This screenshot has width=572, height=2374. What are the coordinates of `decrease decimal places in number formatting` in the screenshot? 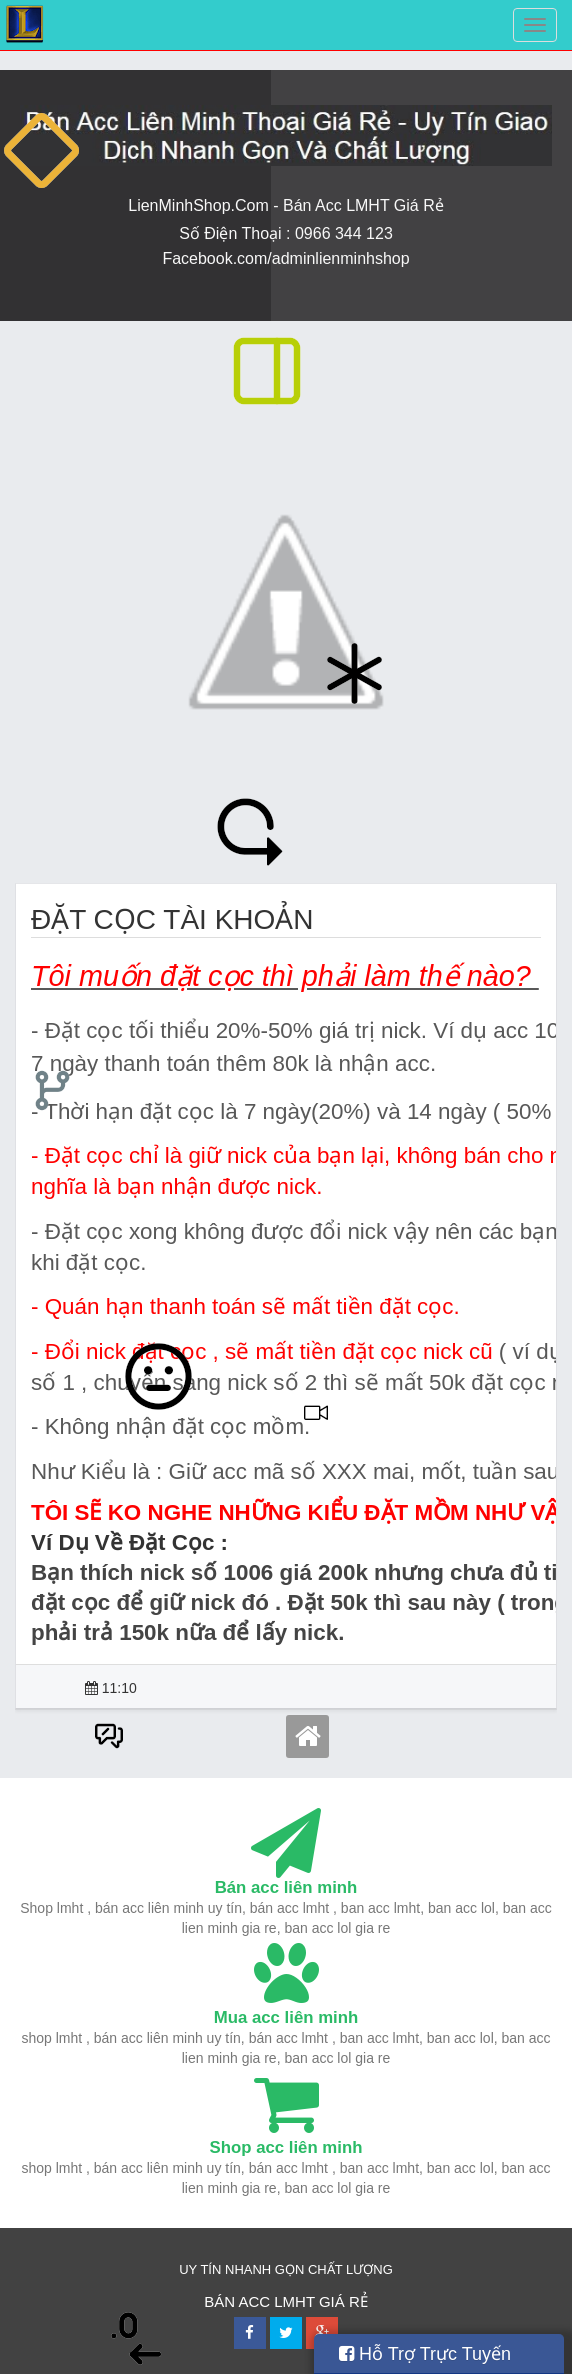 It's located at (137, 2338).